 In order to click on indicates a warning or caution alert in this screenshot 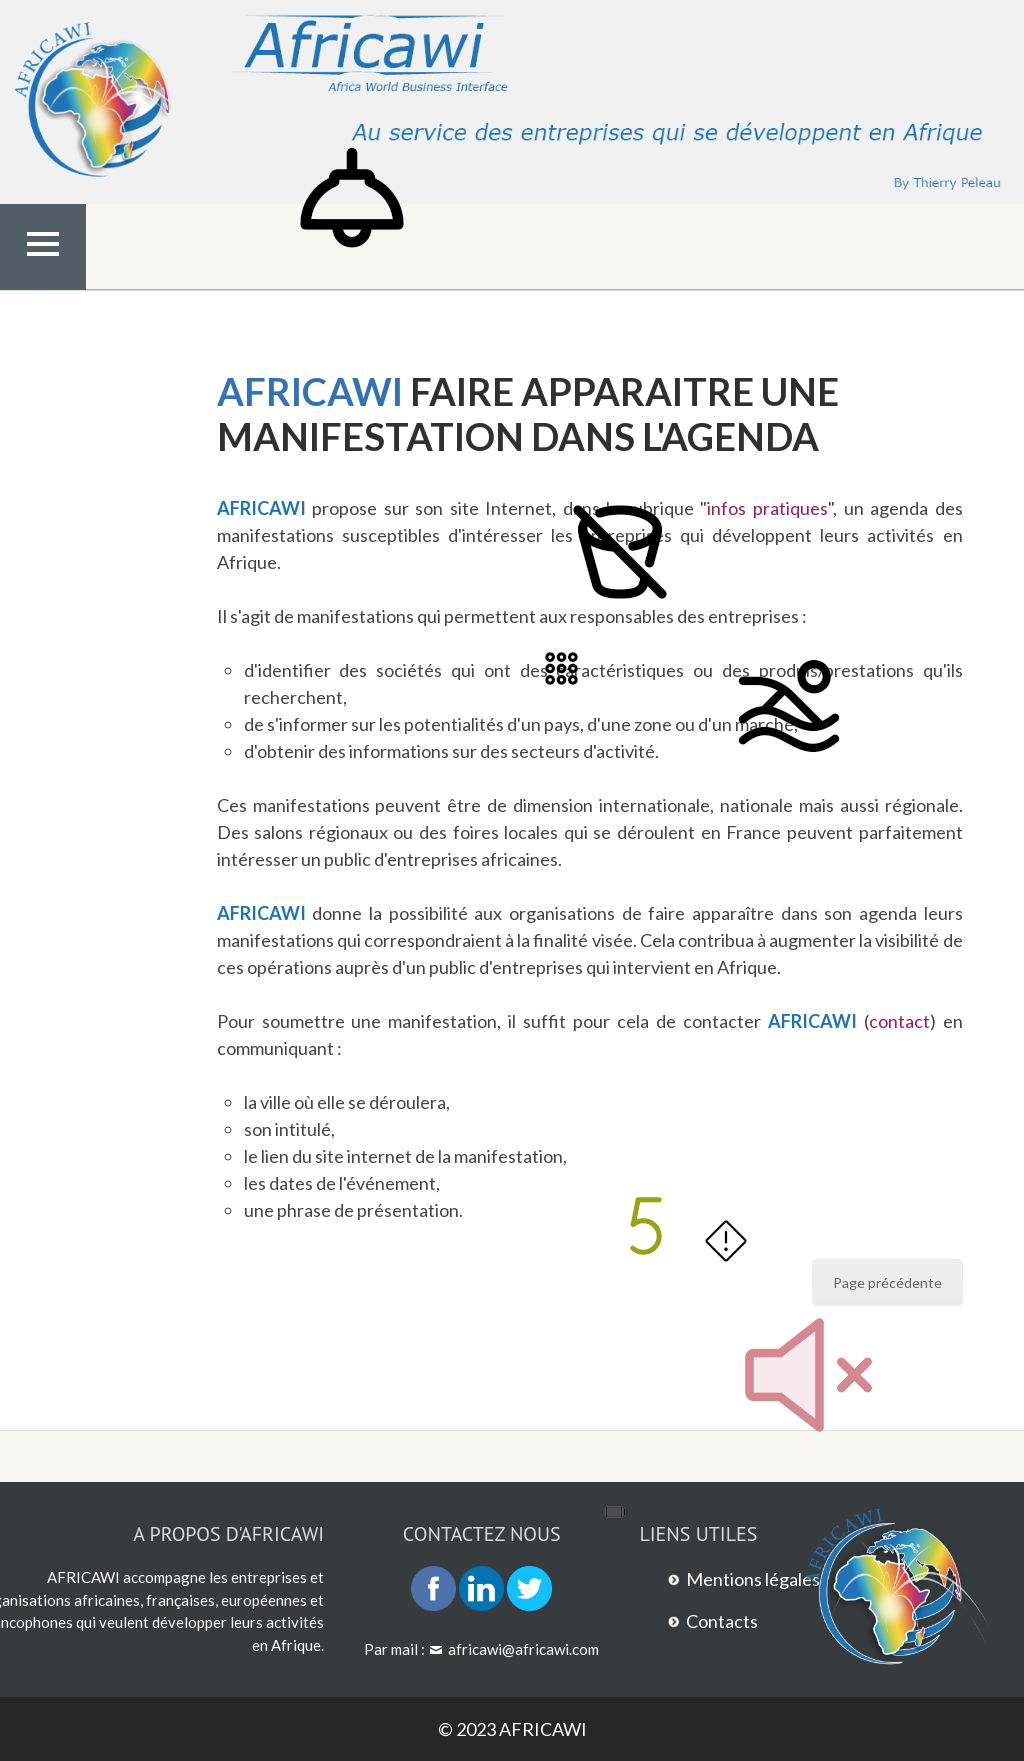, I will do `click(726, 1241)`.